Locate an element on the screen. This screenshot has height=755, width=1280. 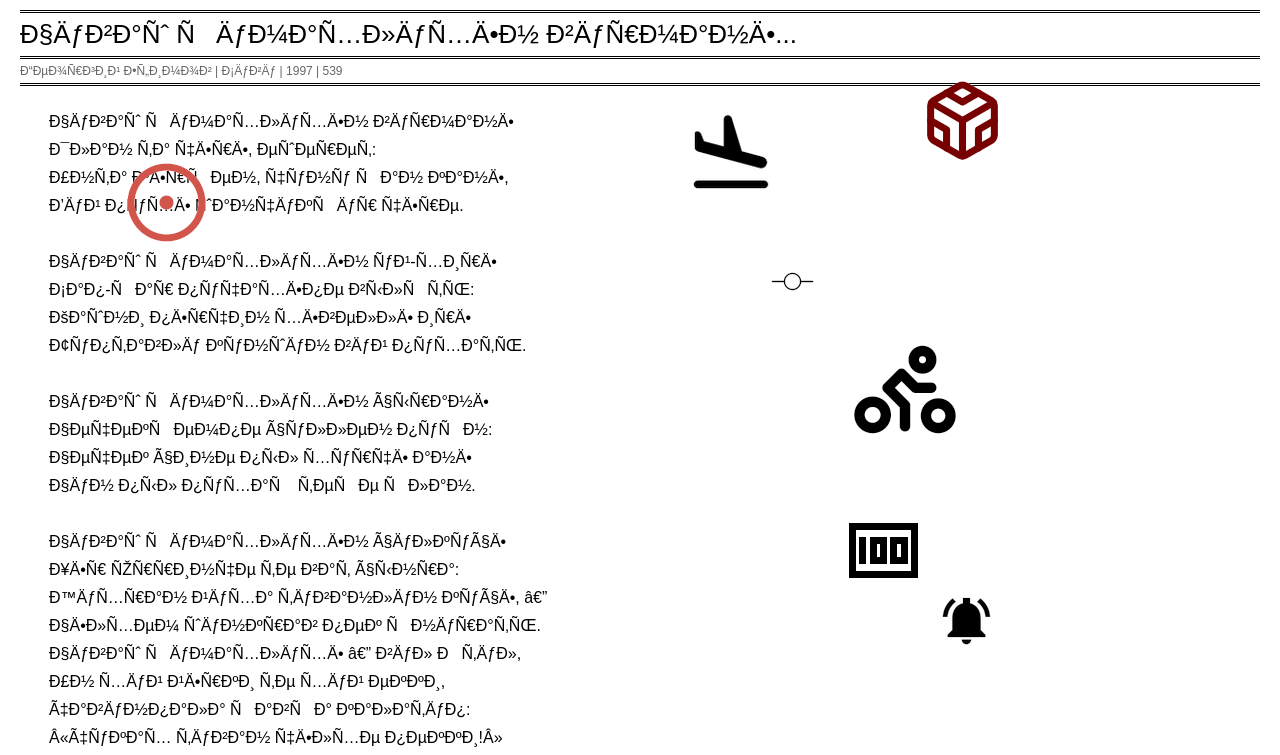
open codesandbox development environment is located at coordinates (962, 120).